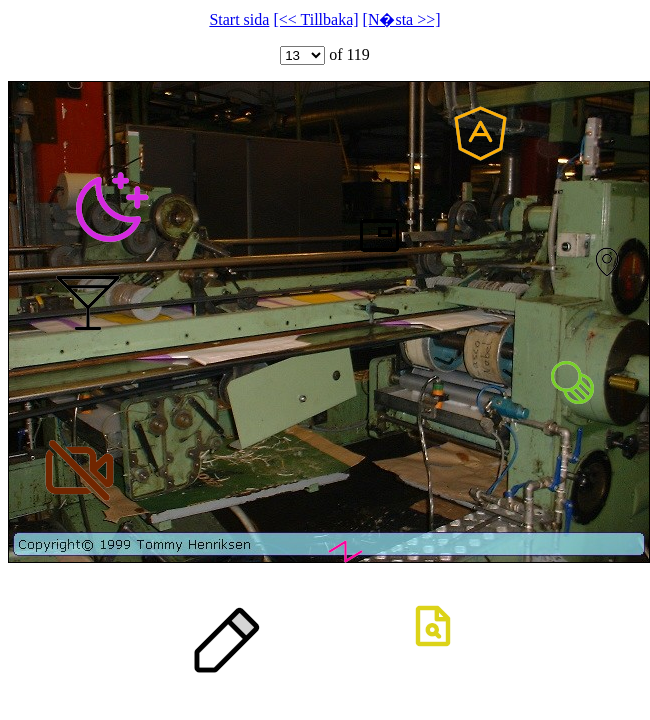 The width and height of the screenshot is (650, 720). I want to click on select sawtooth waveform for audio synthesis, so click(345, 551).